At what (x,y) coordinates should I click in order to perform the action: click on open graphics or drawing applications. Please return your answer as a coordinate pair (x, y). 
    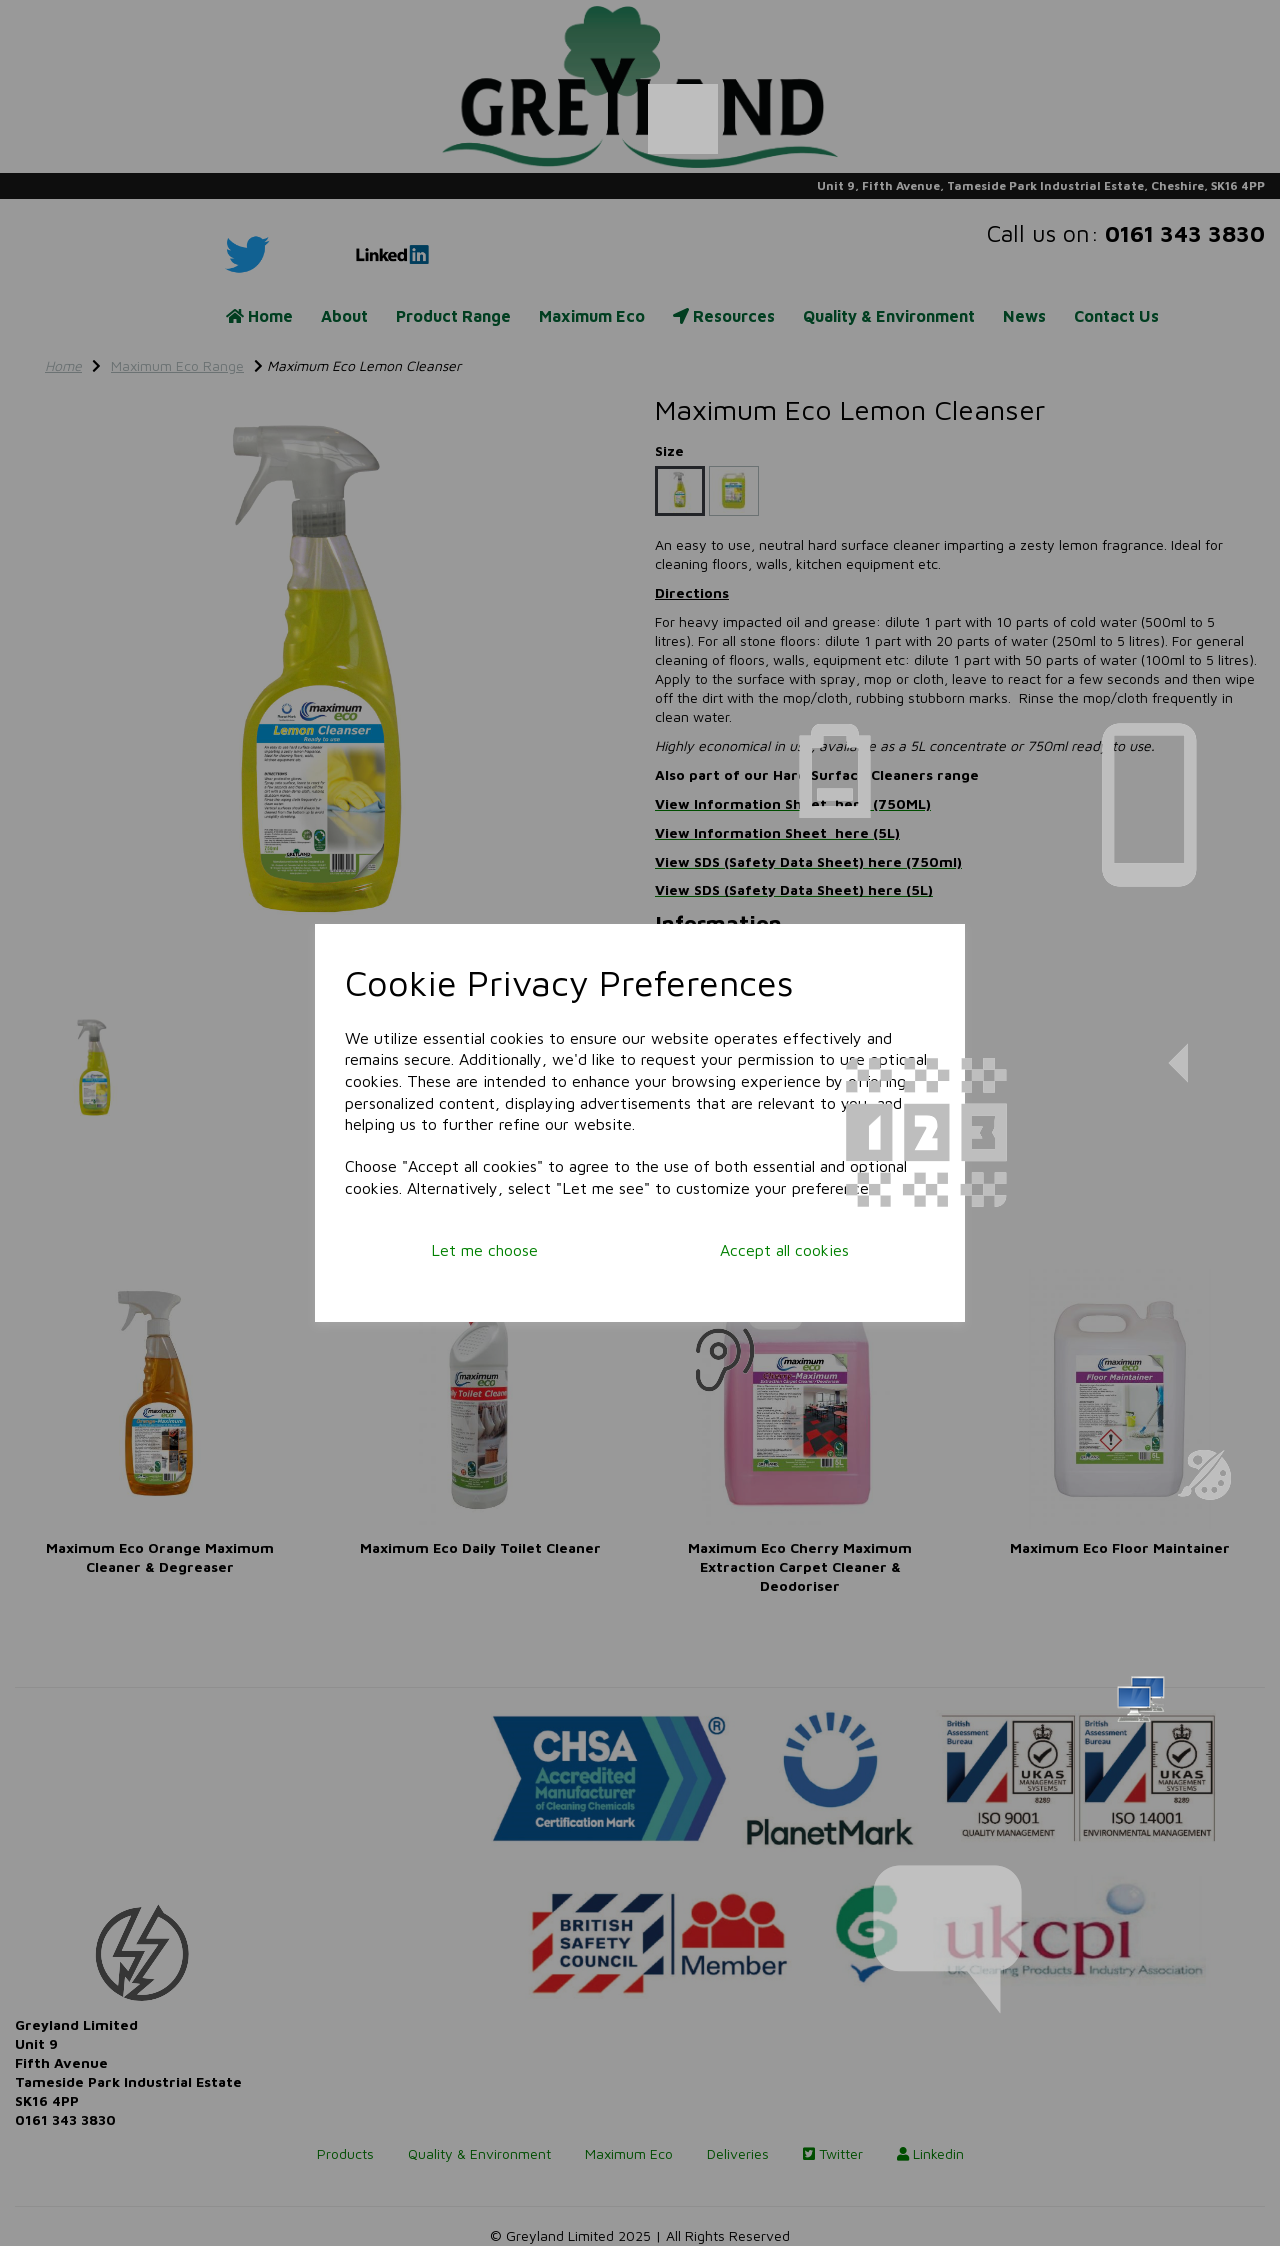
    Looking at the image, I should click on (1204, 1476).